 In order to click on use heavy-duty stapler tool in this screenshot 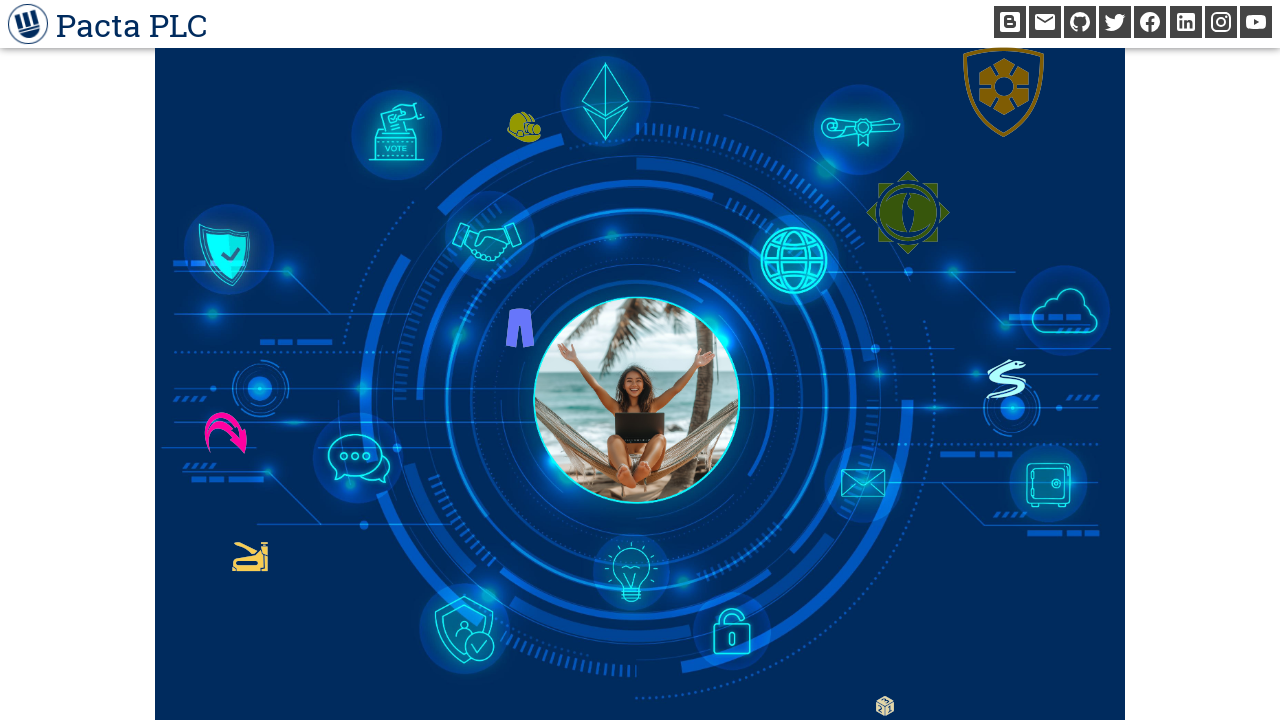, I will do `click(250, 556)`.